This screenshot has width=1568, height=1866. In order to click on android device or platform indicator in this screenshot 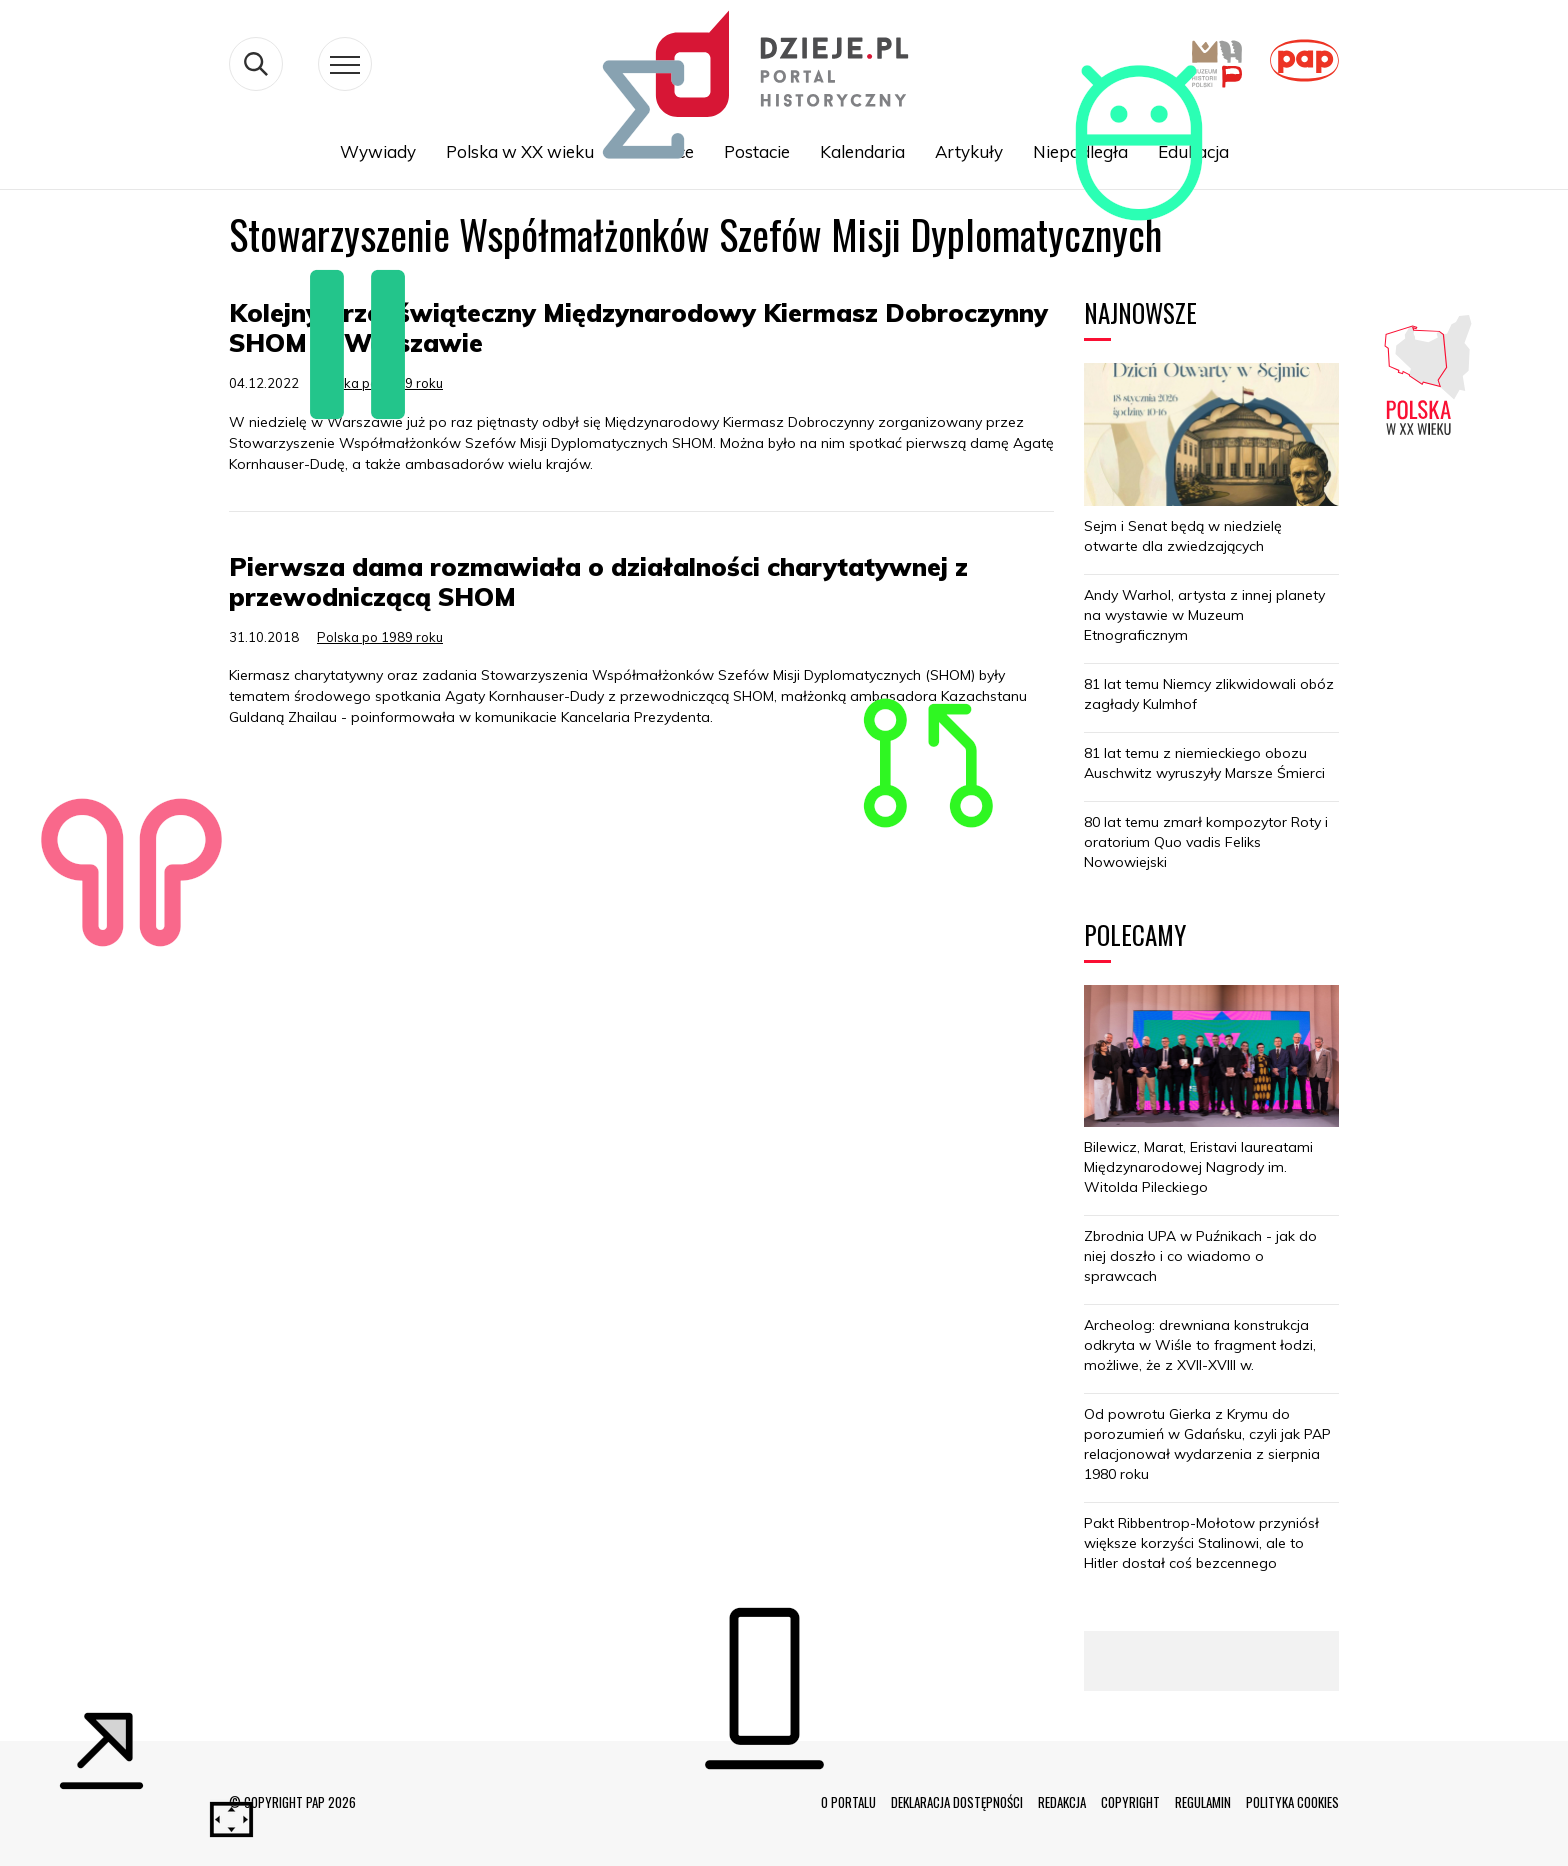, I will do `click(1139, 140)`.